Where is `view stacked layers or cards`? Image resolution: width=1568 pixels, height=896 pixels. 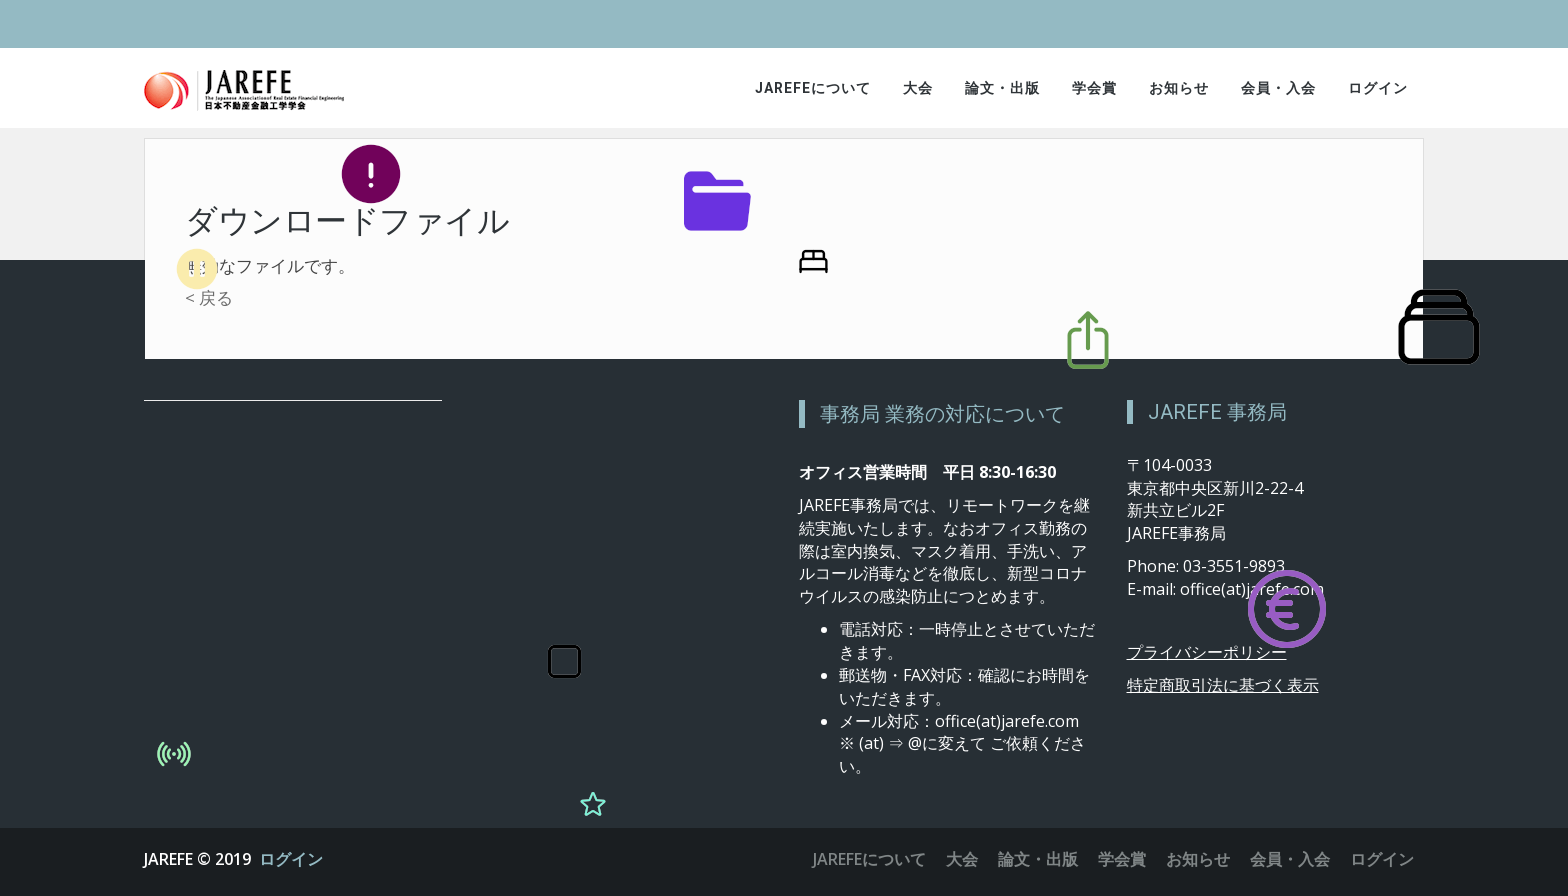 view stacked layers or cards is located at coordinates (1439, 327).